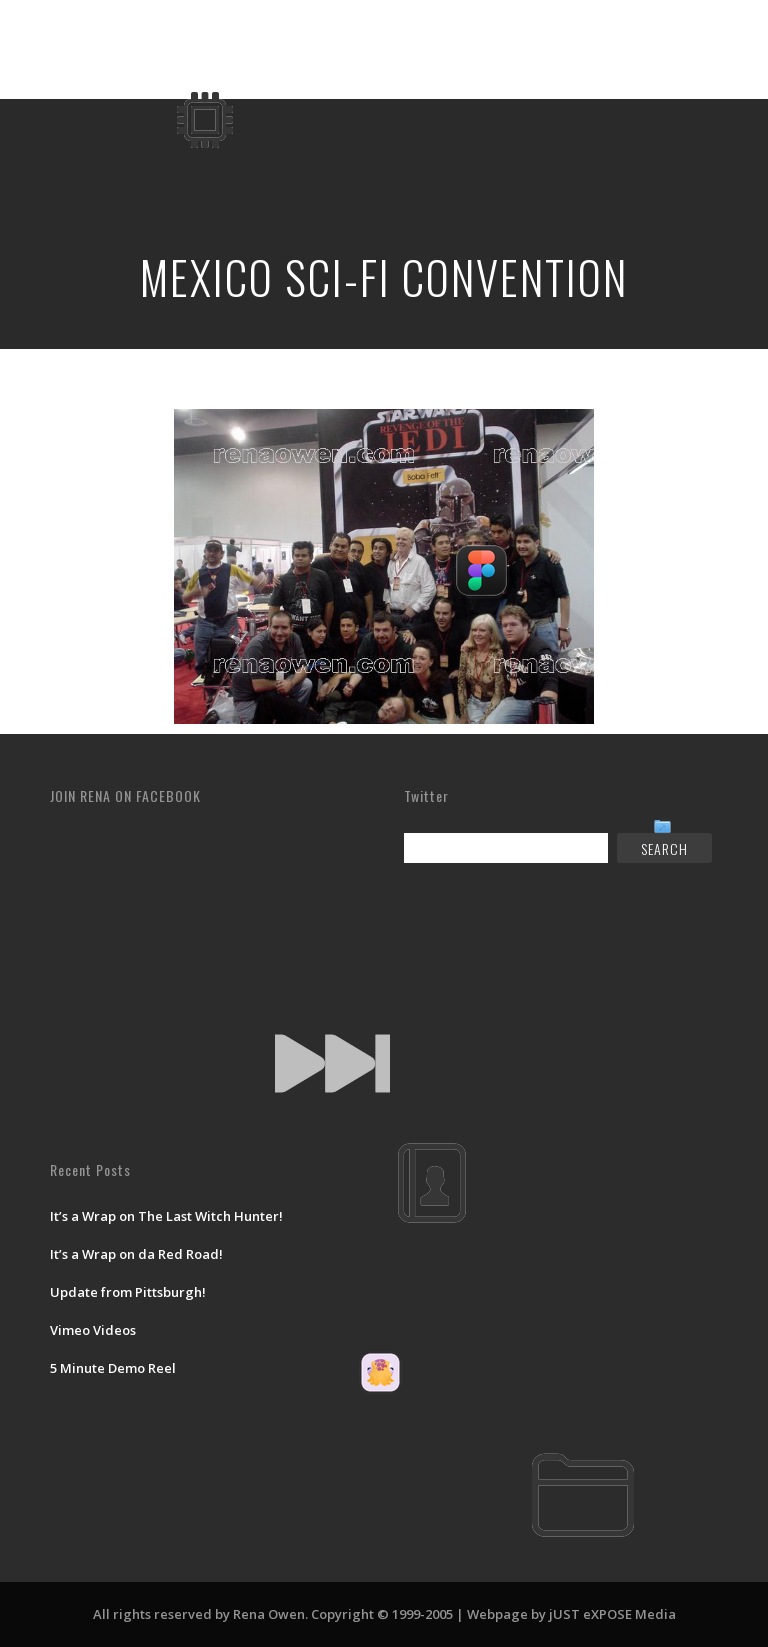 The height and width of the screenshot is (1647, 768). Describe the element at coordinates (662, 826) in the screenshot. I see `open developer files and projects folder` at that location.